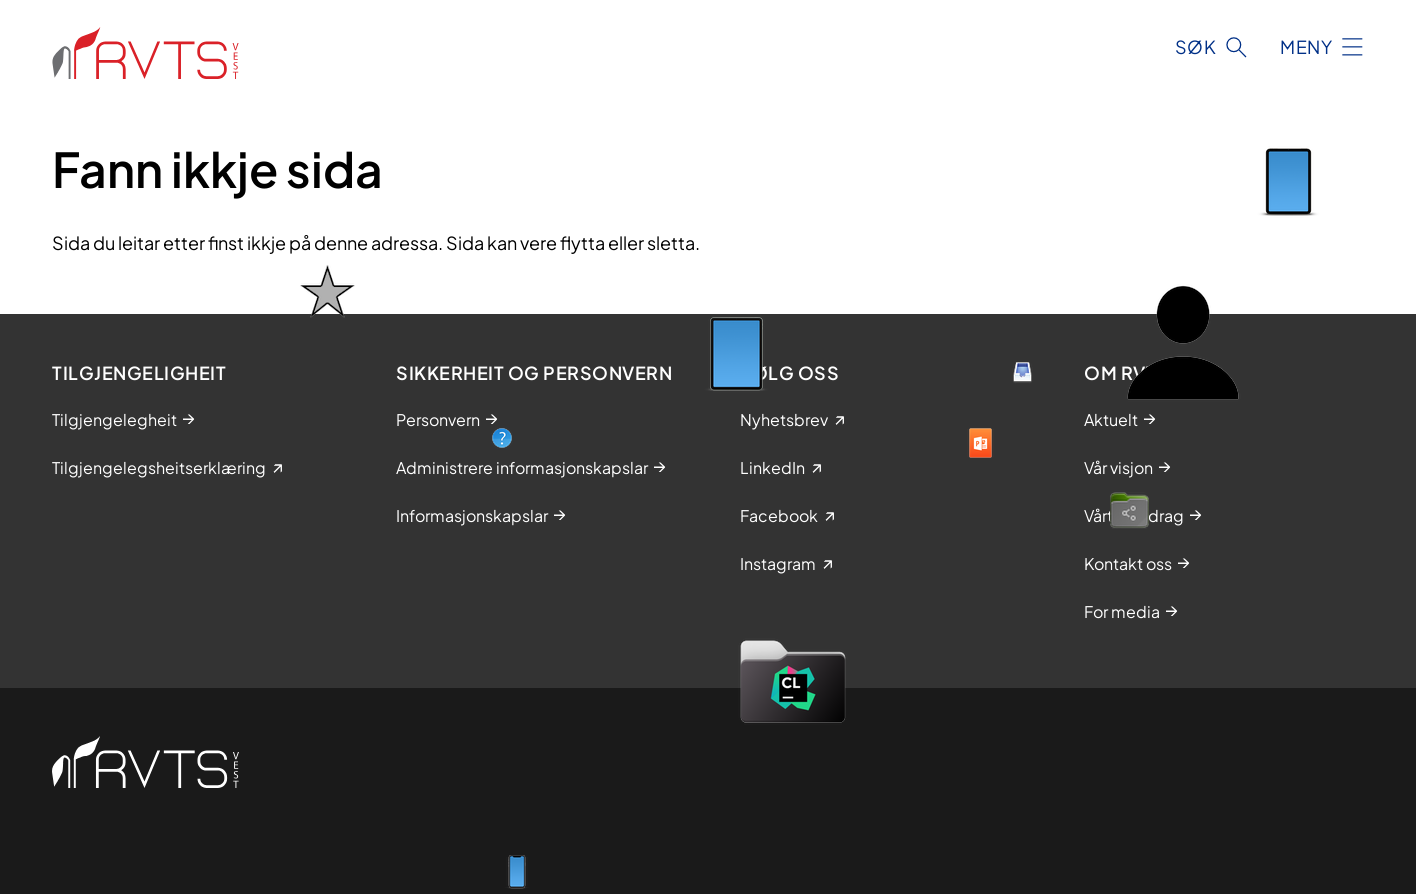  What do you see at coordinates (792, 684) in the screenshot?
I see `open CLion project folder` at bounding box center [792, 684].